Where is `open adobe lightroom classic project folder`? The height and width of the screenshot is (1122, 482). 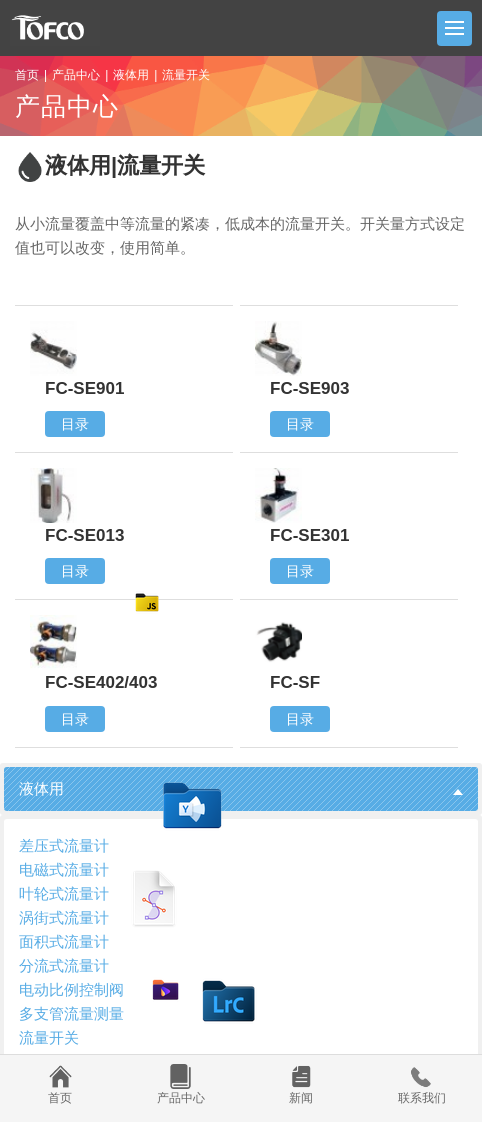 open adobe lightroom classic project folder is located at coordinates (228, 1002).